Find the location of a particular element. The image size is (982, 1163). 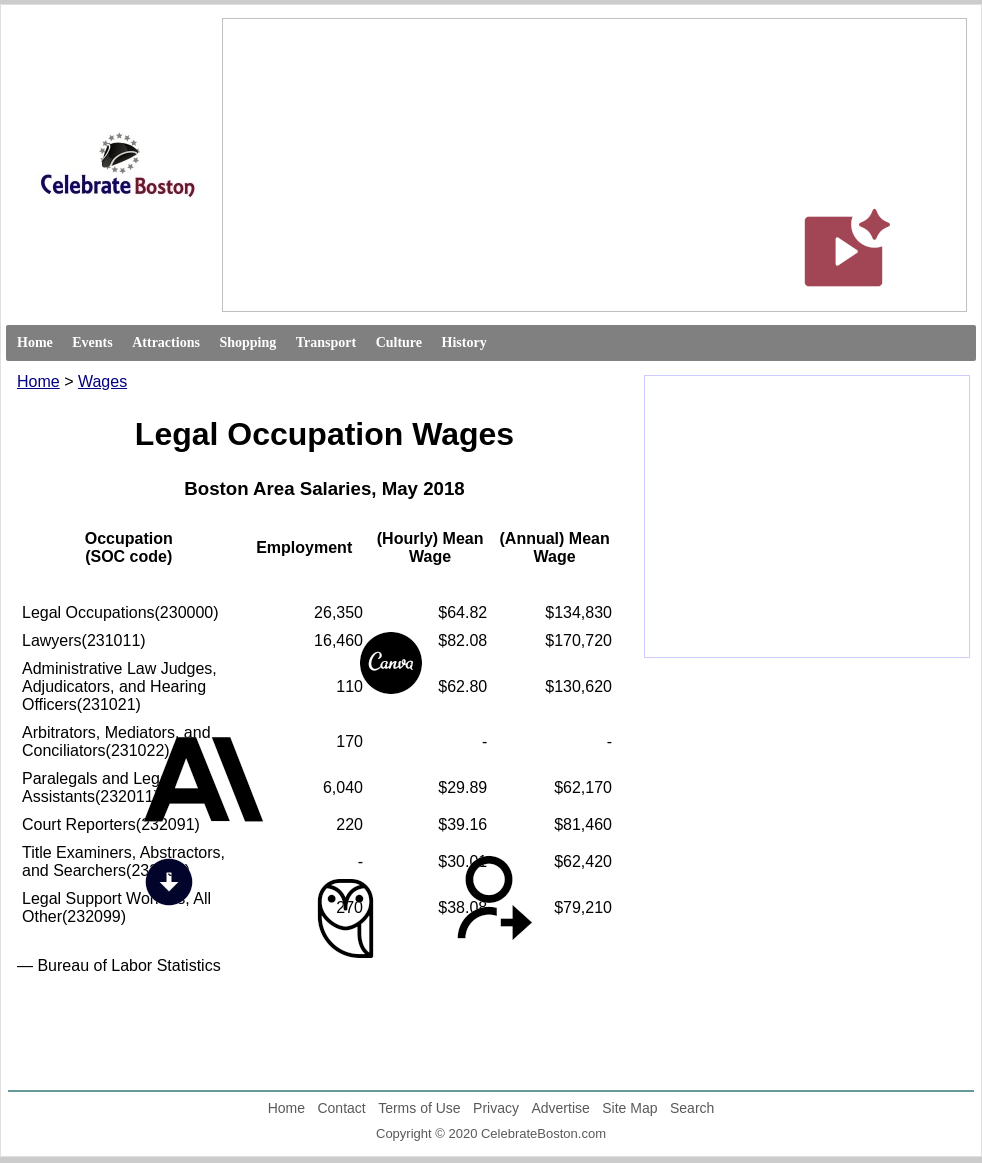

download file or content is located at coordinates (169, 882).